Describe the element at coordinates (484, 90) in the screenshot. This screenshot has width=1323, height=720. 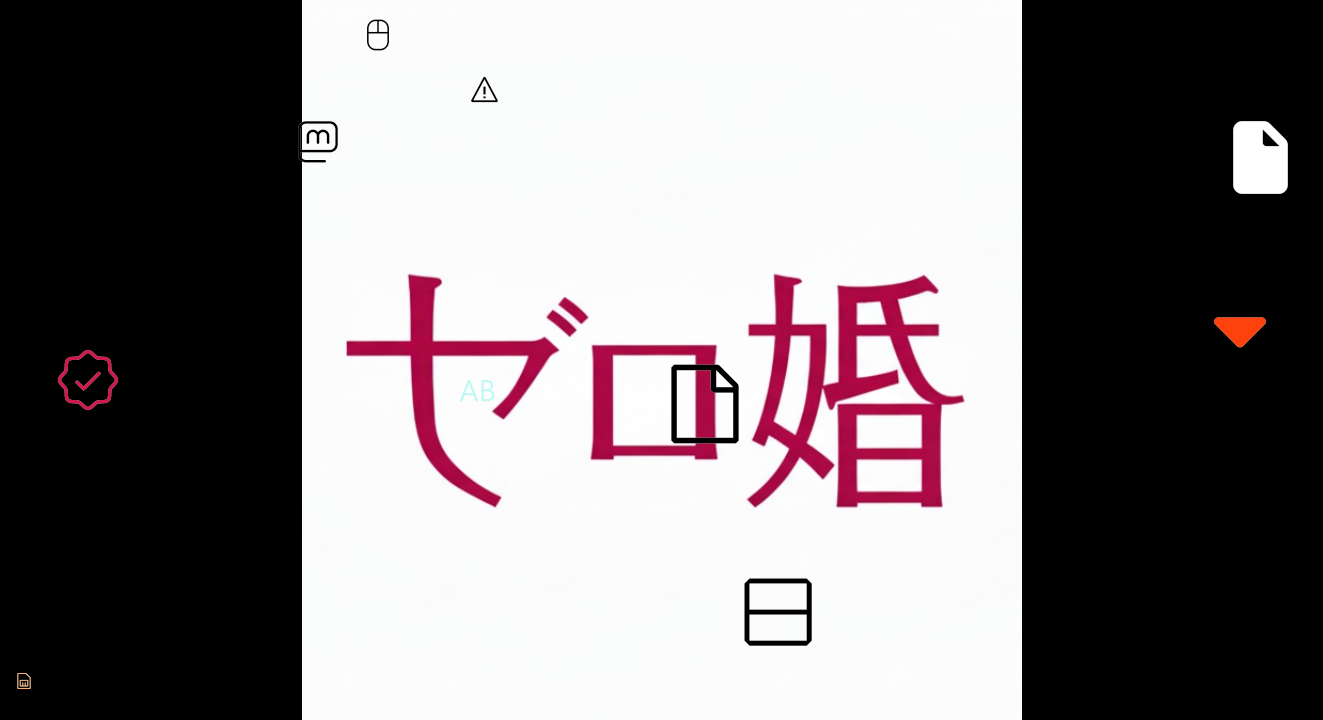
I see `indicates a warning or caution state` at that location.